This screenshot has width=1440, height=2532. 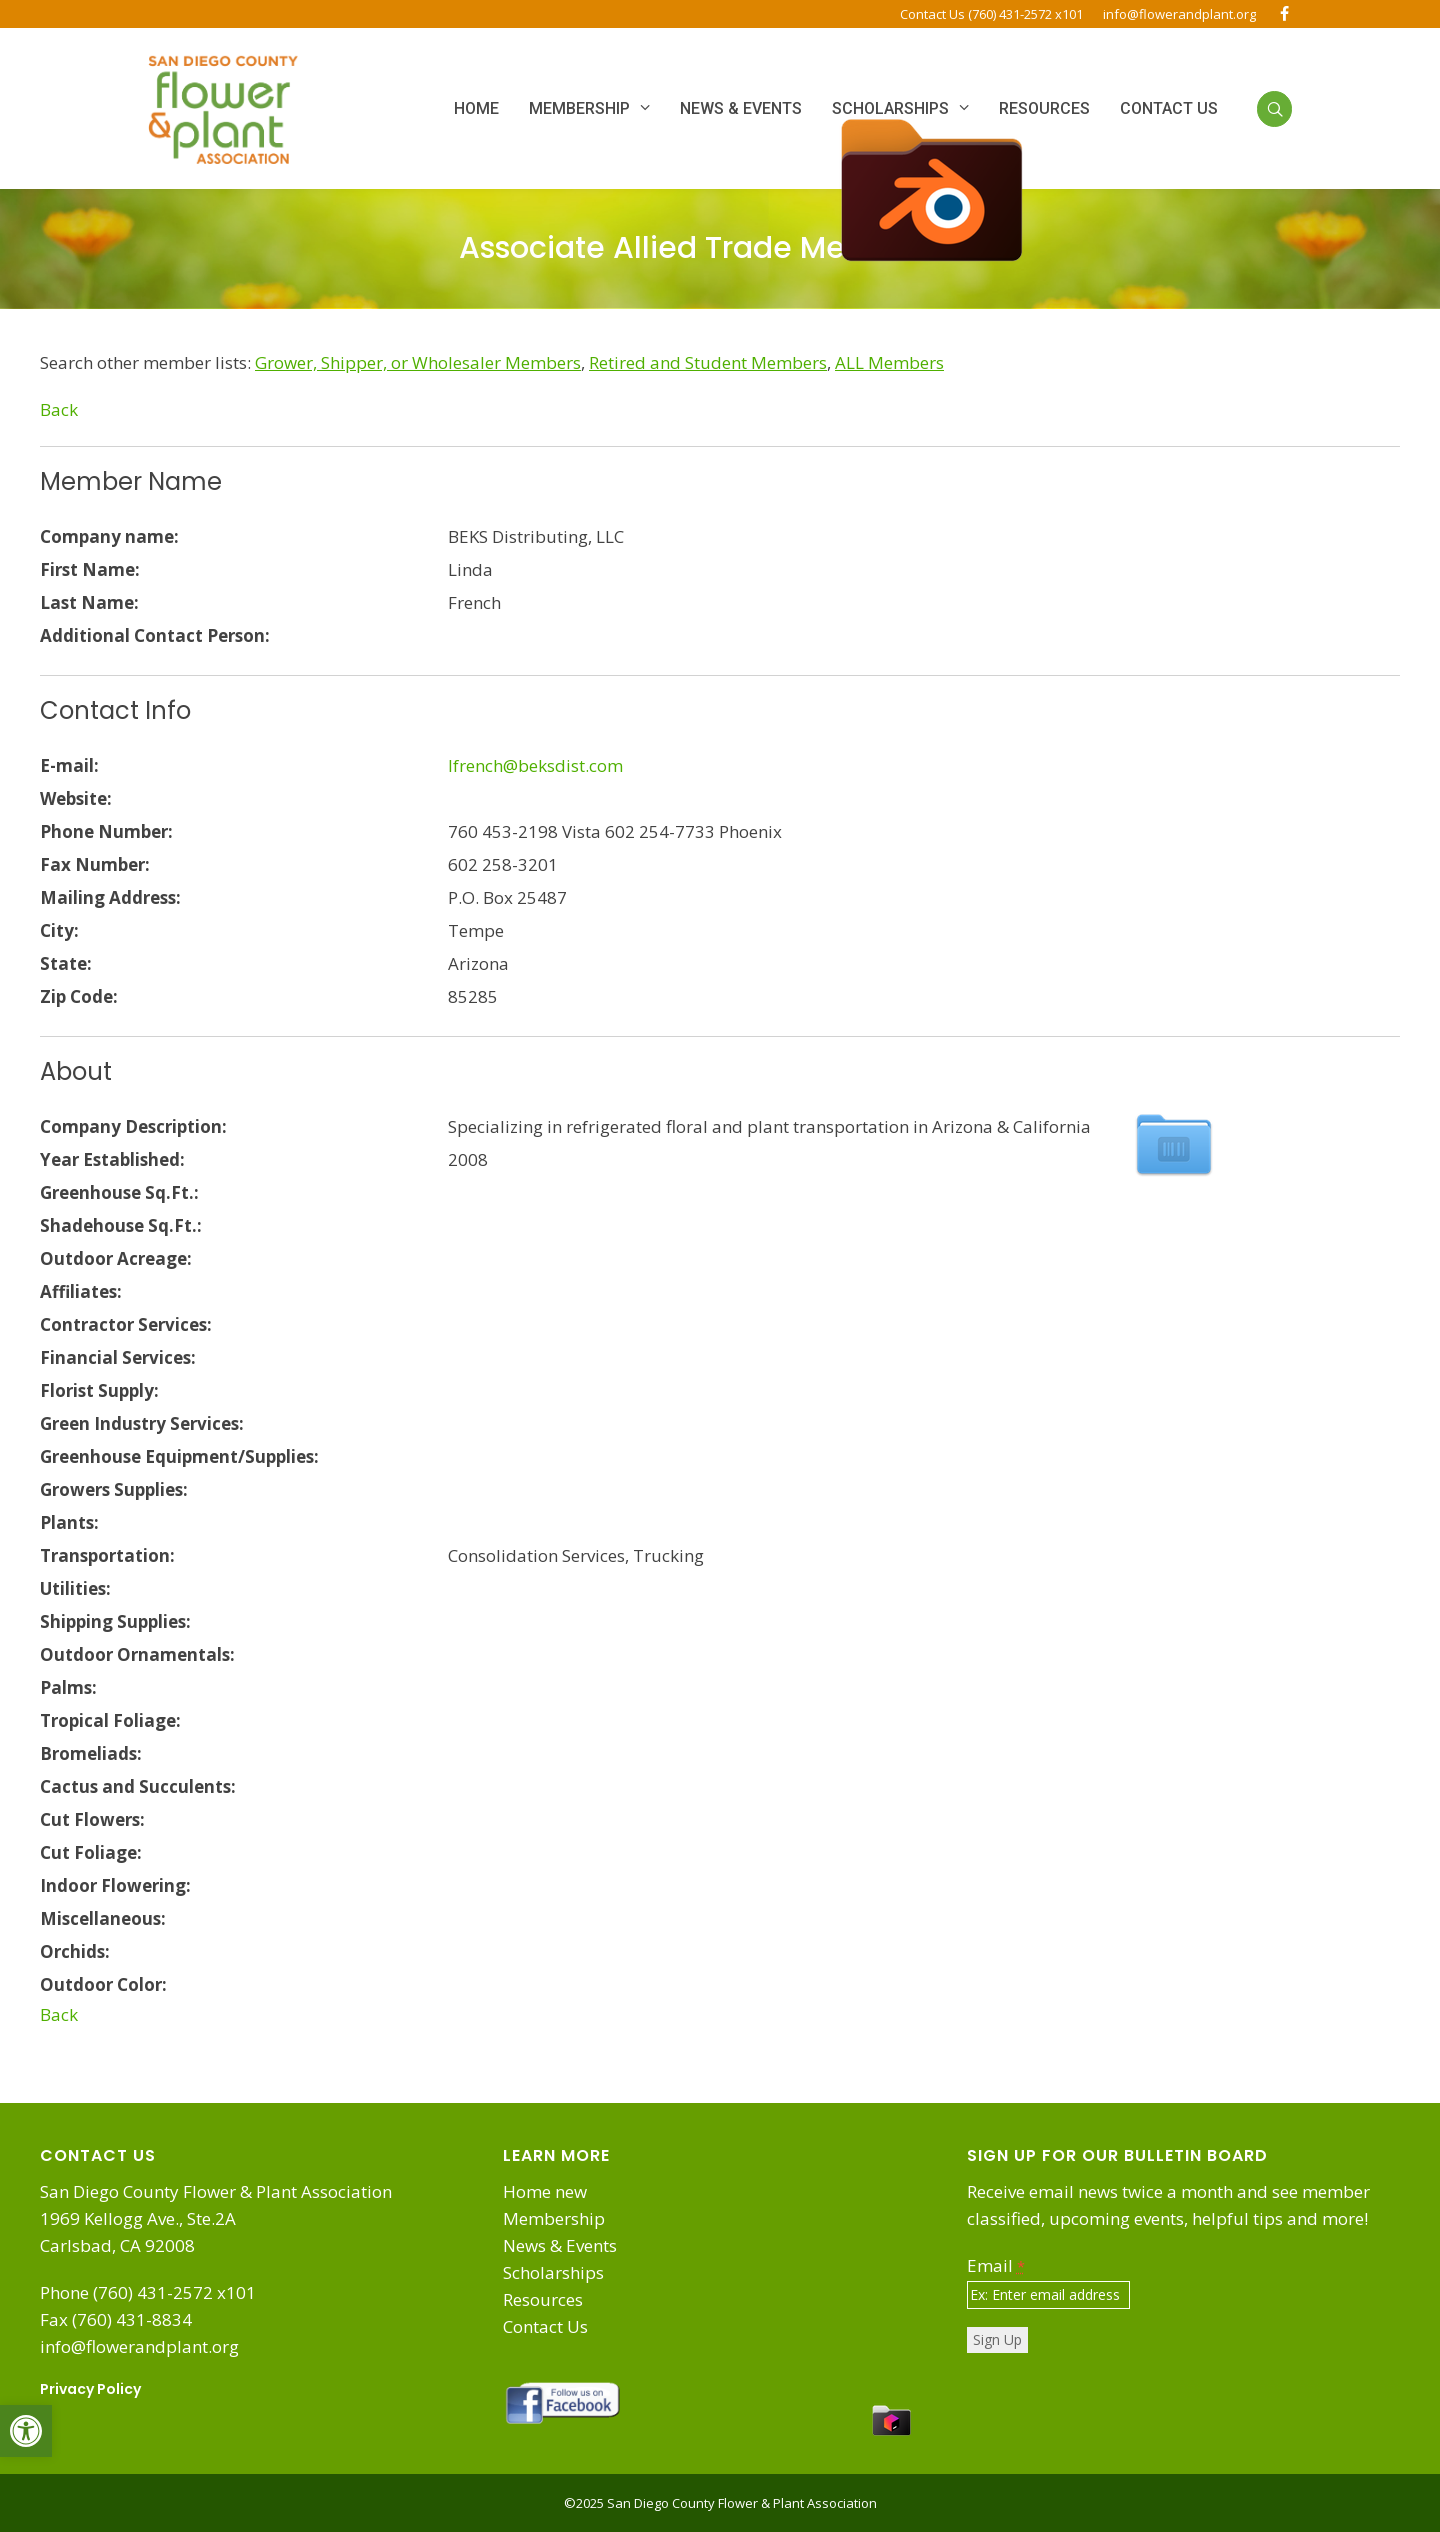 I want to click on open folder containing JetBrains Toolbox projects, so click(x=891, y=2421).